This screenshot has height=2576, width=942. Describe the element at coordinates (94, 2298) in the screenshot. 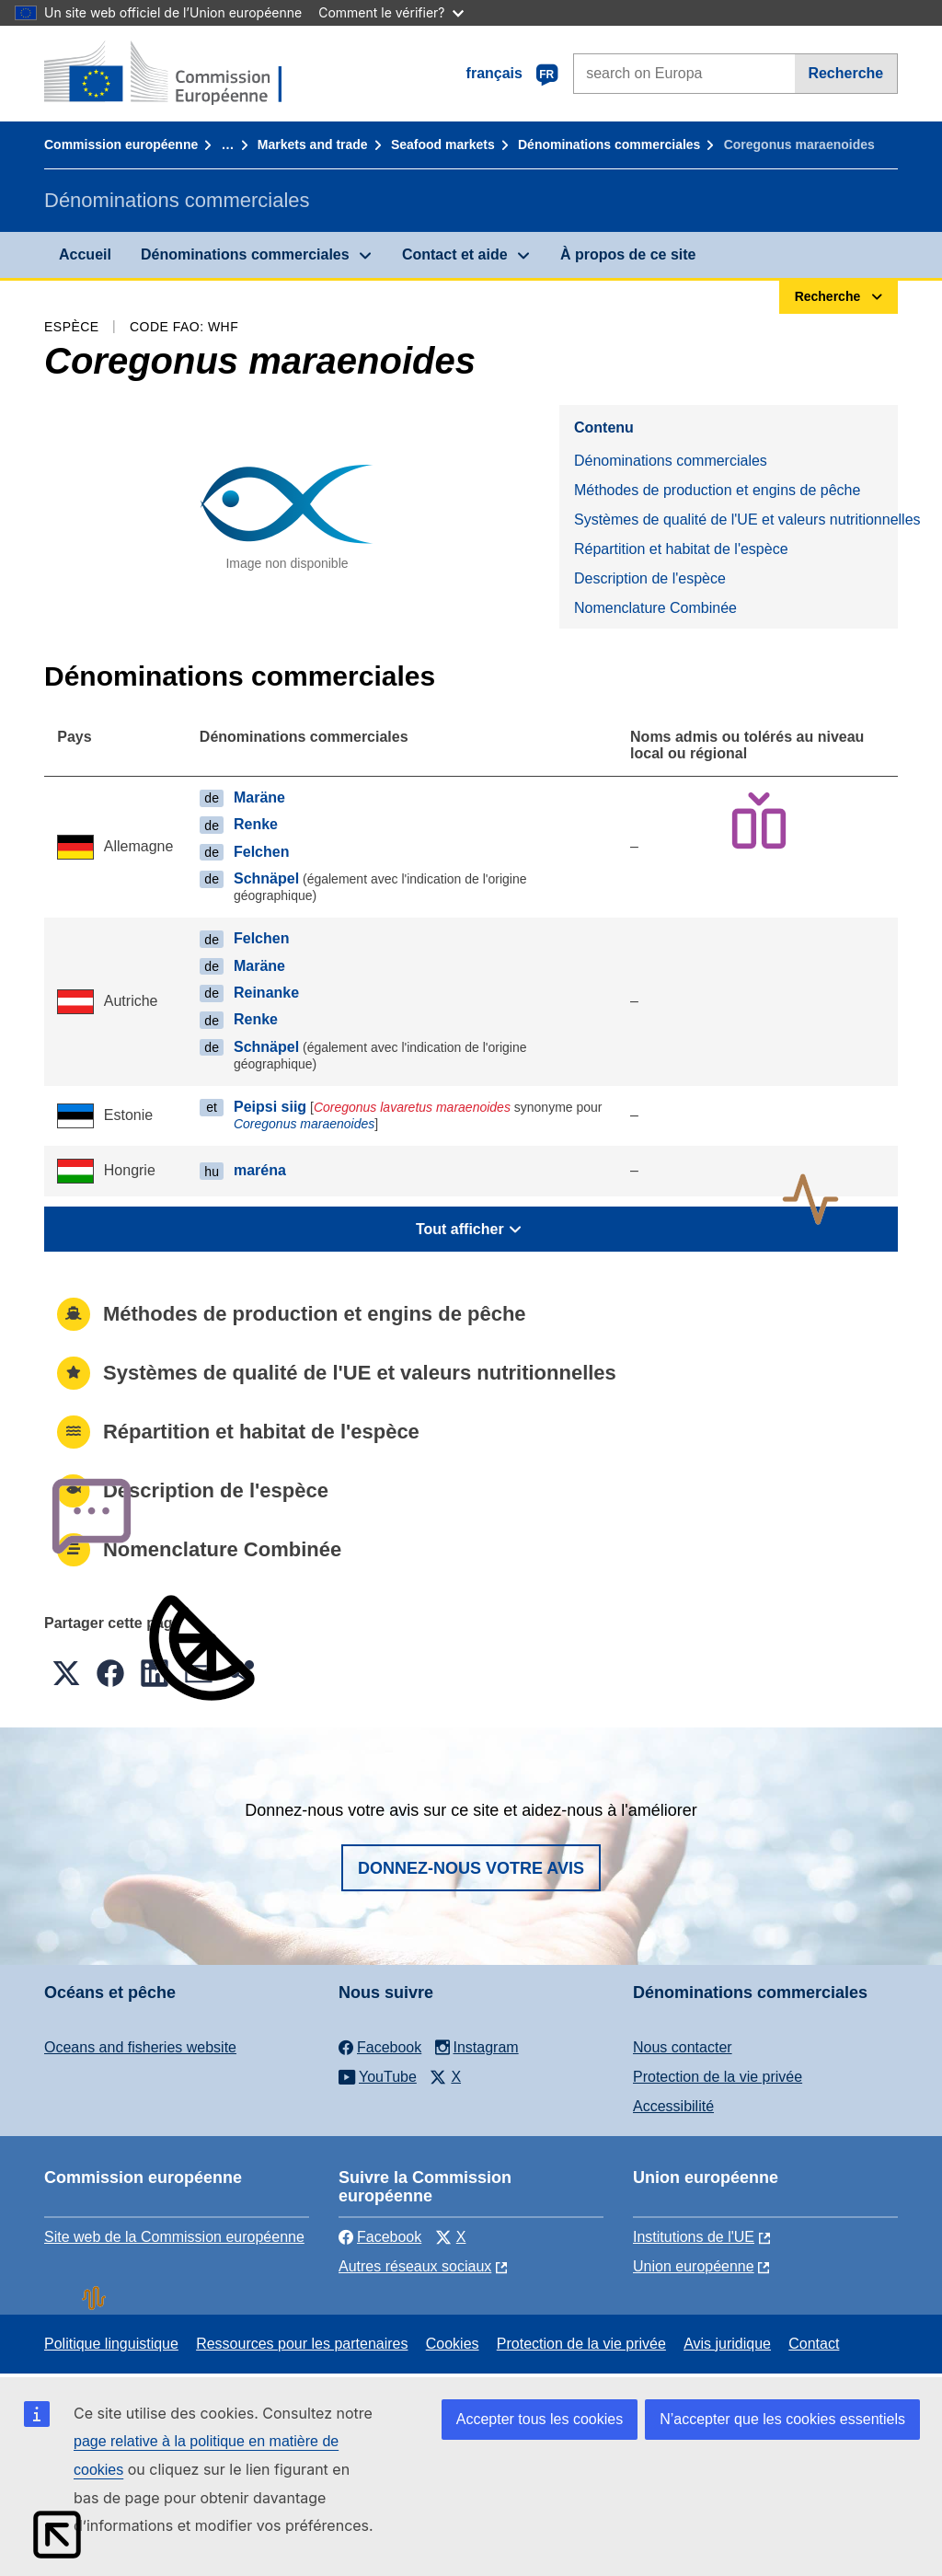

I see `audio waveform visualization` at that location.